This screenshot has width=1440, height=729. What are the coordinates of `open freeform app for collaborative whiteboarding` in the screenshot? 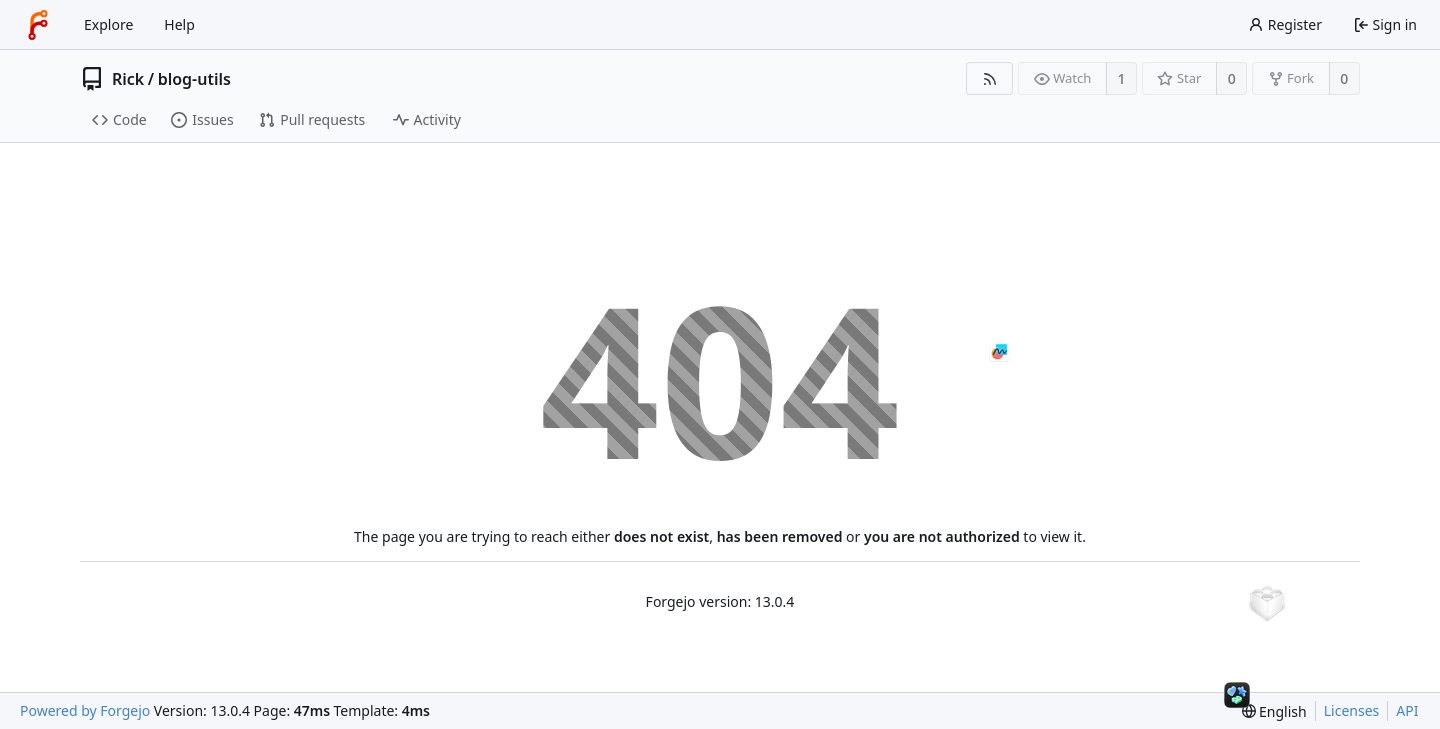 It's located at (999, 351).